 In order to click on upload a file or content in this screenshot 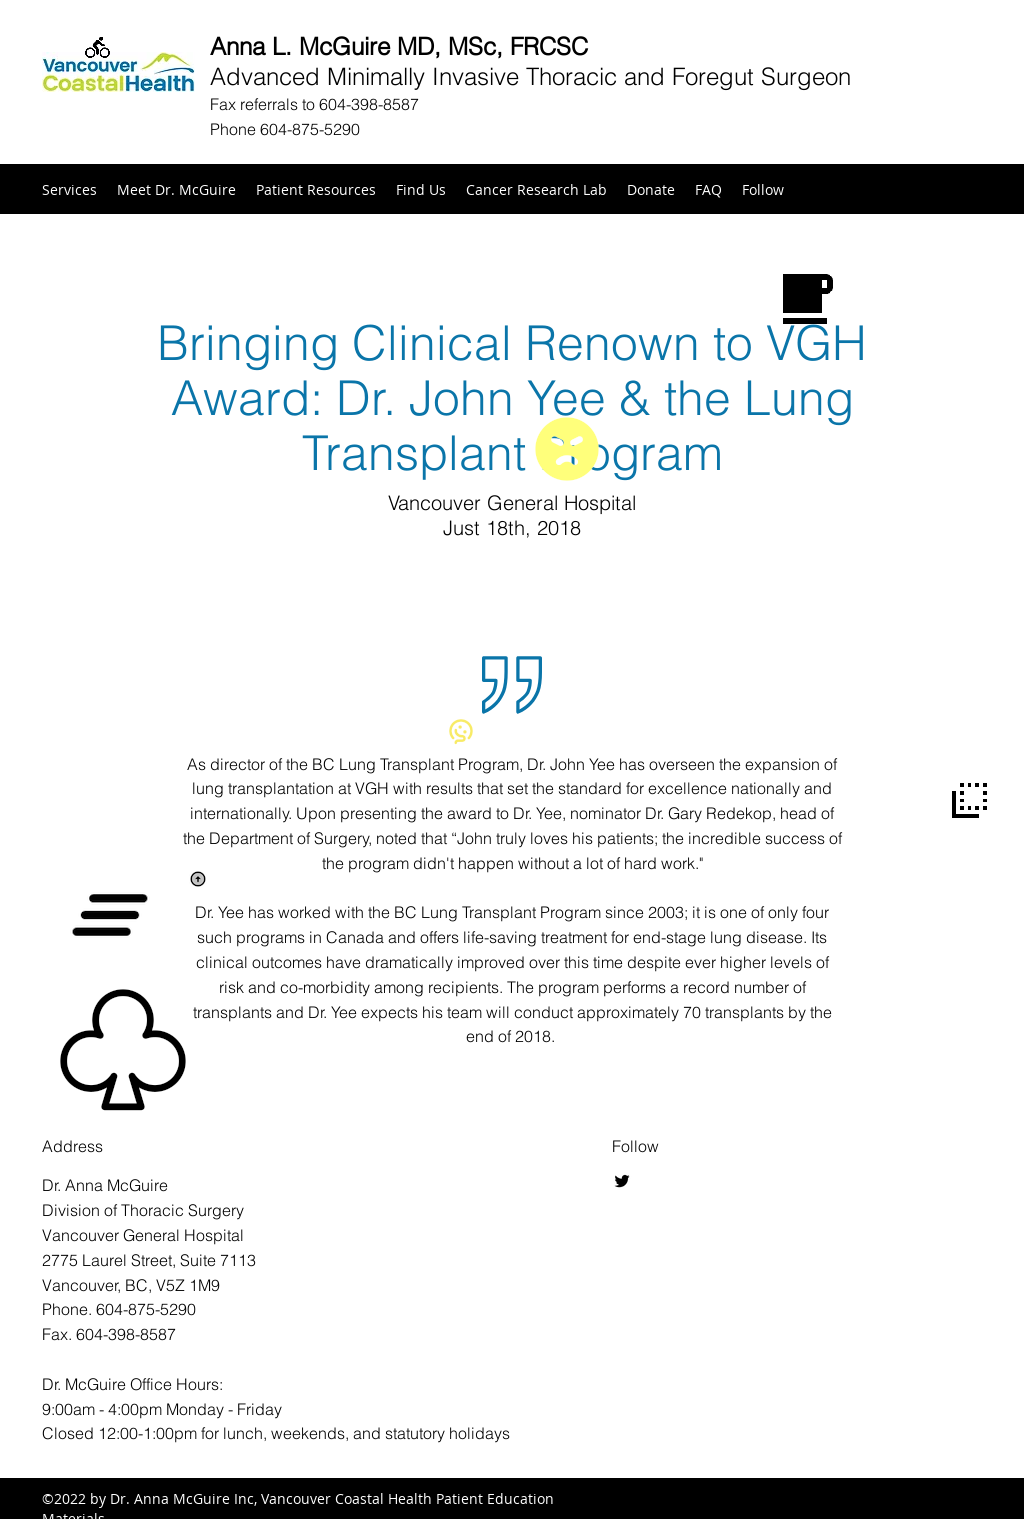, I will do `click(198, 879)`.